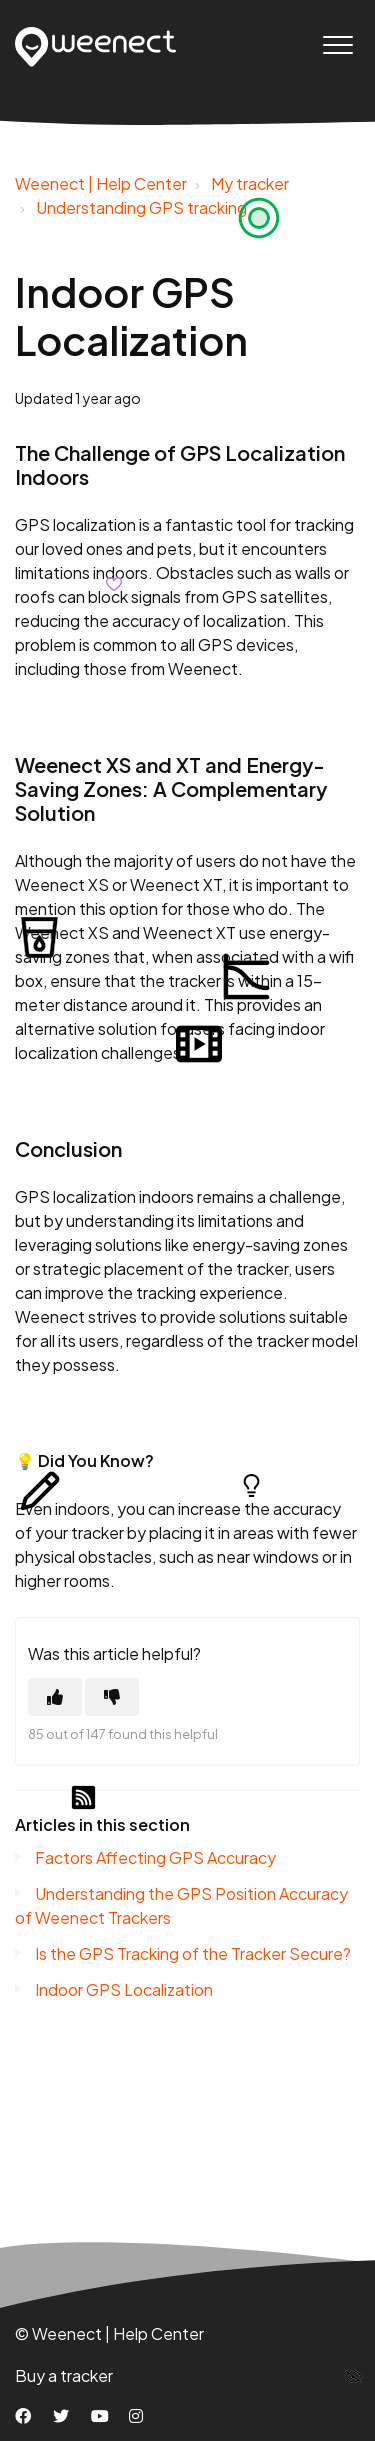  Describe the element at coordinates (251, 1485) in the screenshot. I see `view tips or suggestions` at that location.